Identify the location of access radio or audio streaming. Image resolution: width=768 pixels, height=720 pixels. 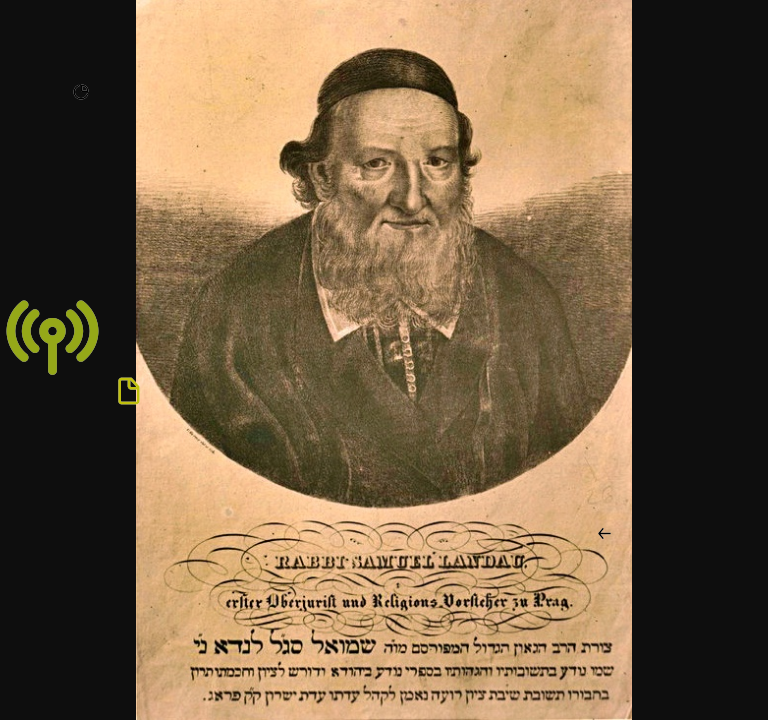
(52, 335).